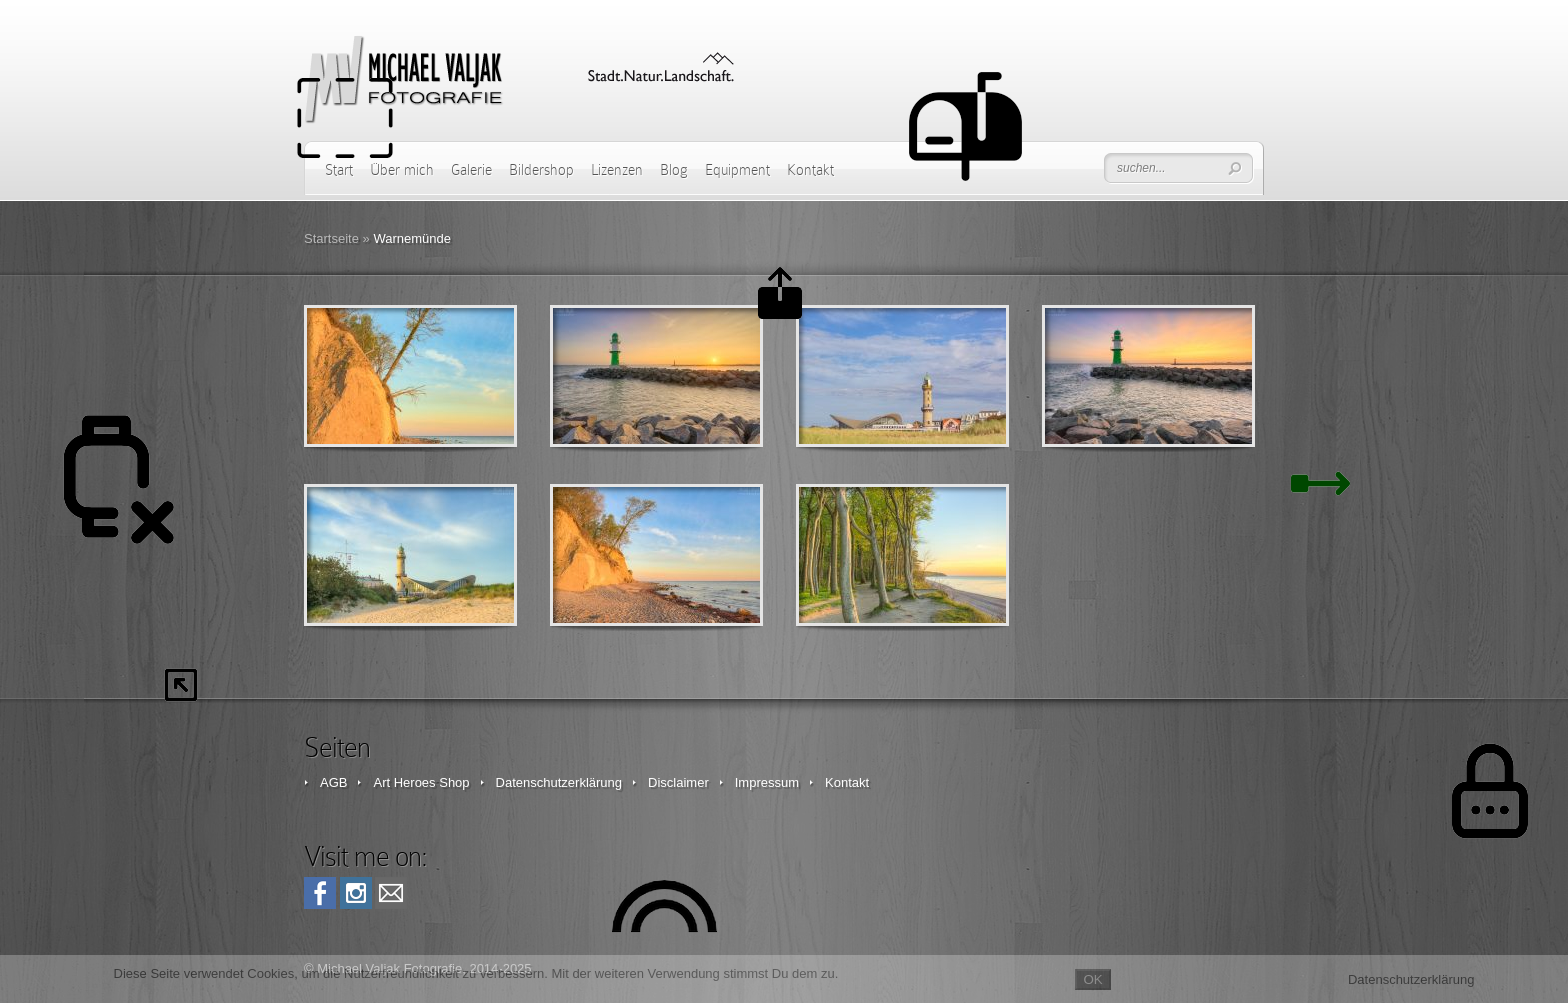 The height and width of the screenshot is (1003, 1568). Describe the element at coordinates (181, 685) in the screenshot. I see `navigate to previous screen or section` at that location.